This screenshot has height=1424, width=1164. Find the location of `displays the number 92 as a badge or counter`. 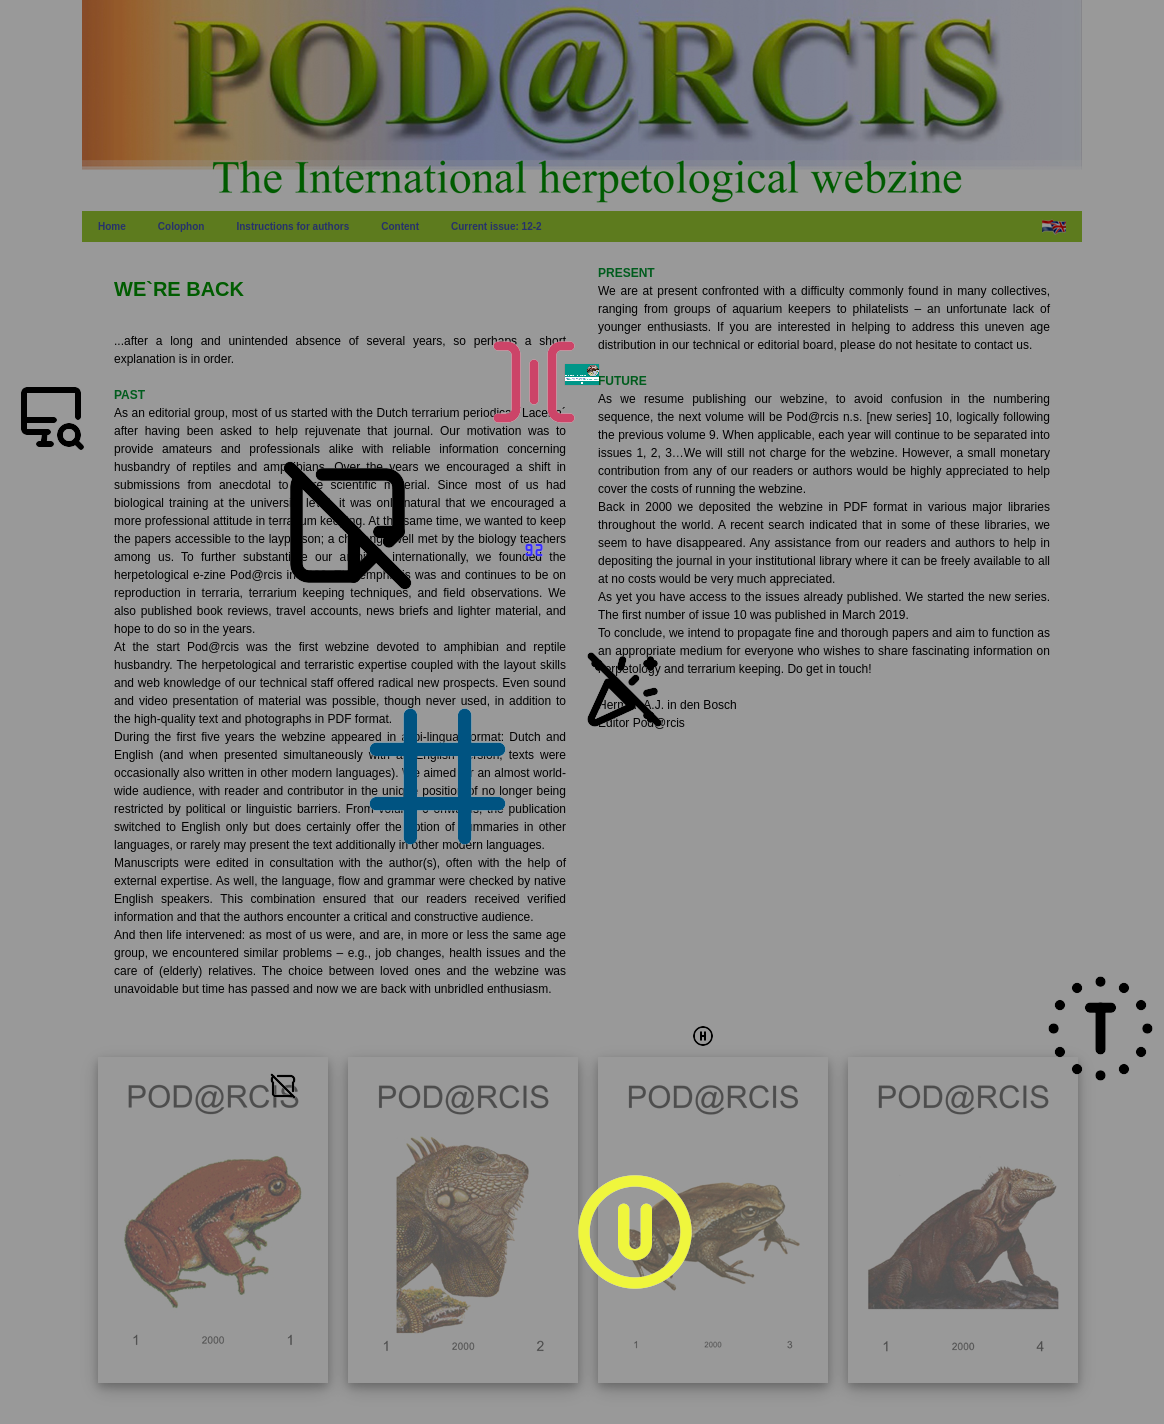

displays the number 92 as a badge or counter is located at coordinates (534, 550).